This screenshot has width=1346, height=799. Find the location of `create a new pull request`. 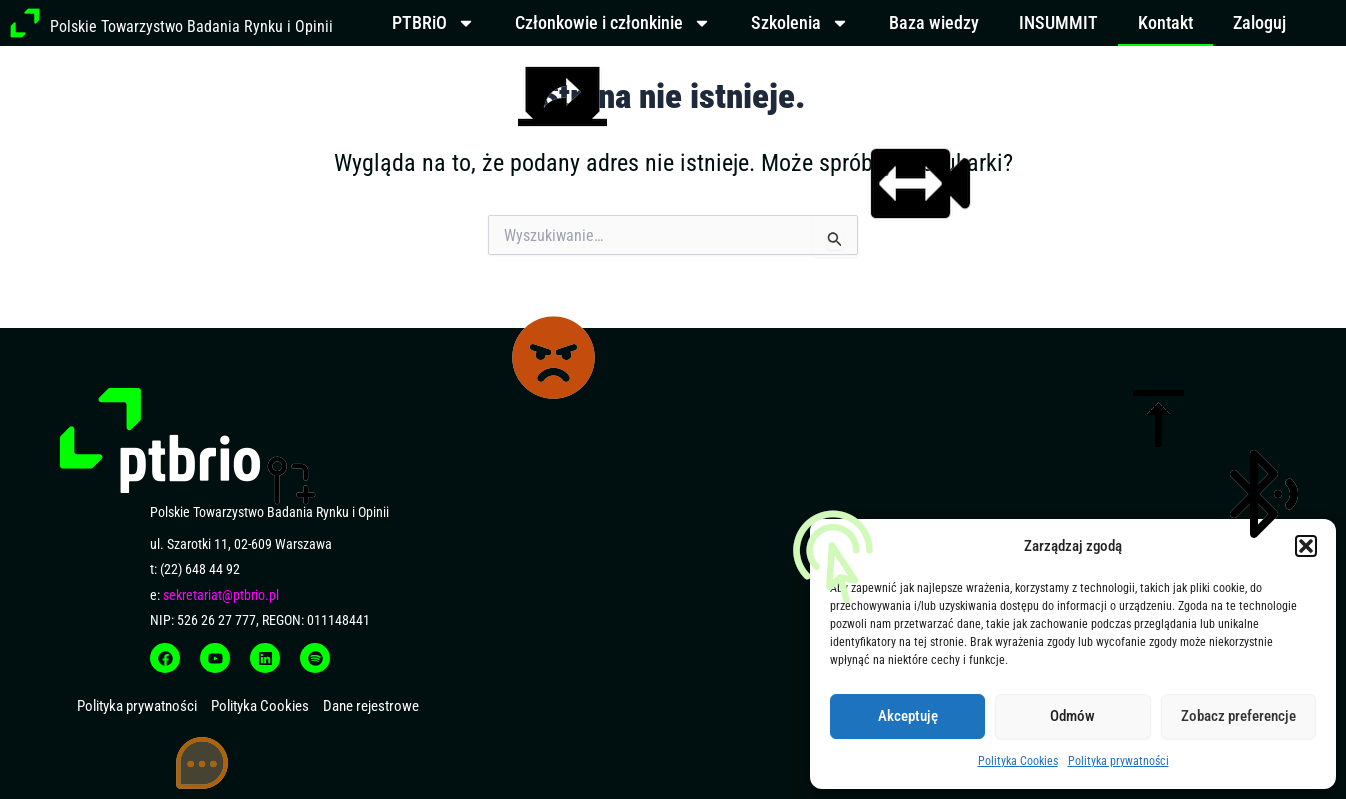

create a new pull request is located at coordinates (291, 480).